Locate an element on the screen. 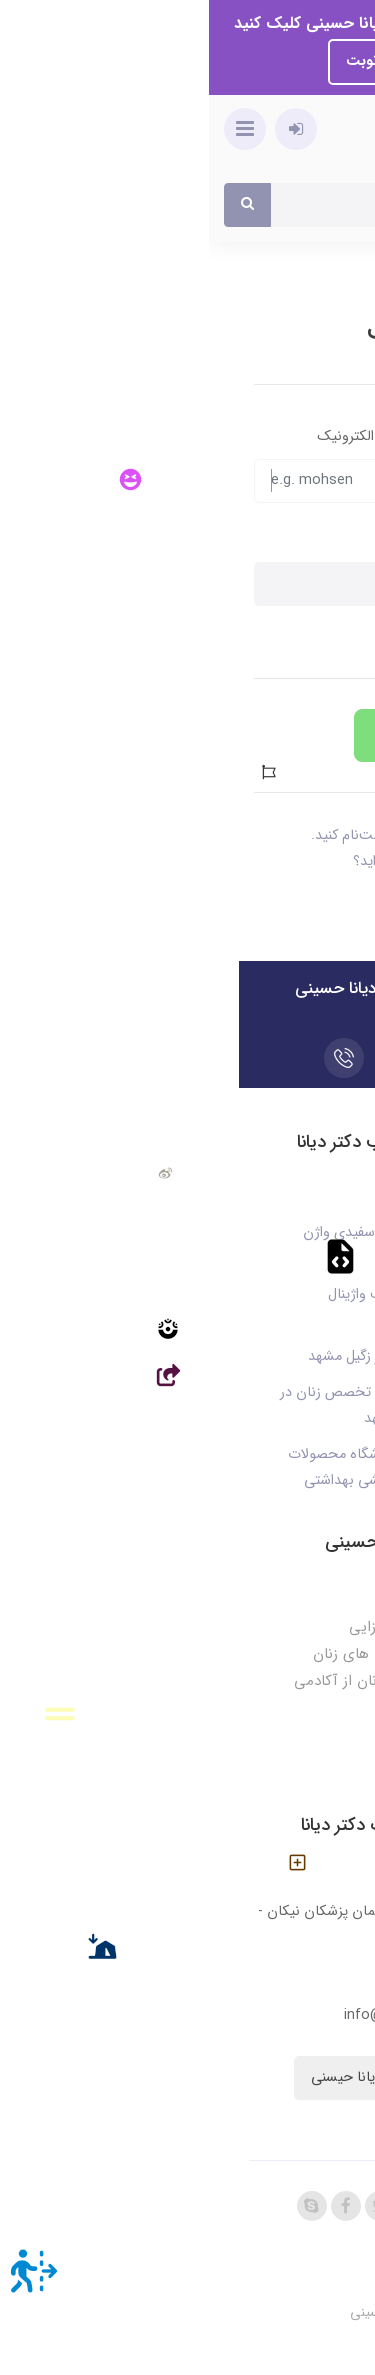  download campsite or camping information is located at coordinates (102, 1946).